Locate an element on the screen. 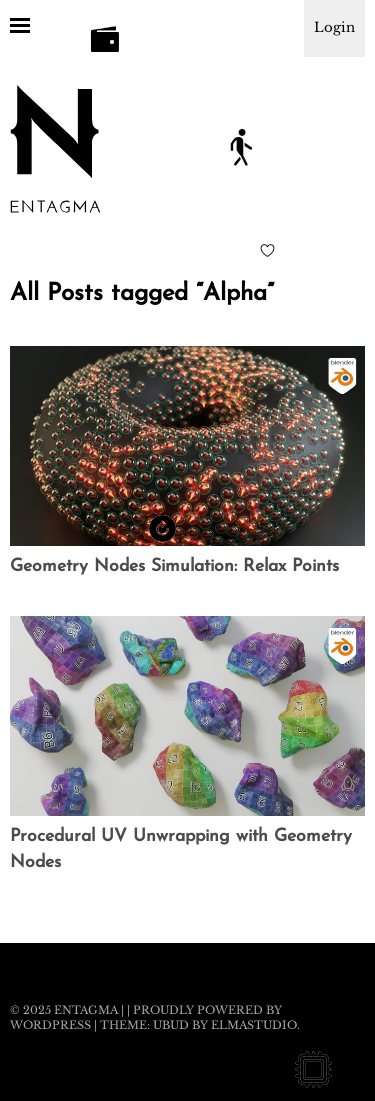  get walking directions is located at coordinates (242, 147).